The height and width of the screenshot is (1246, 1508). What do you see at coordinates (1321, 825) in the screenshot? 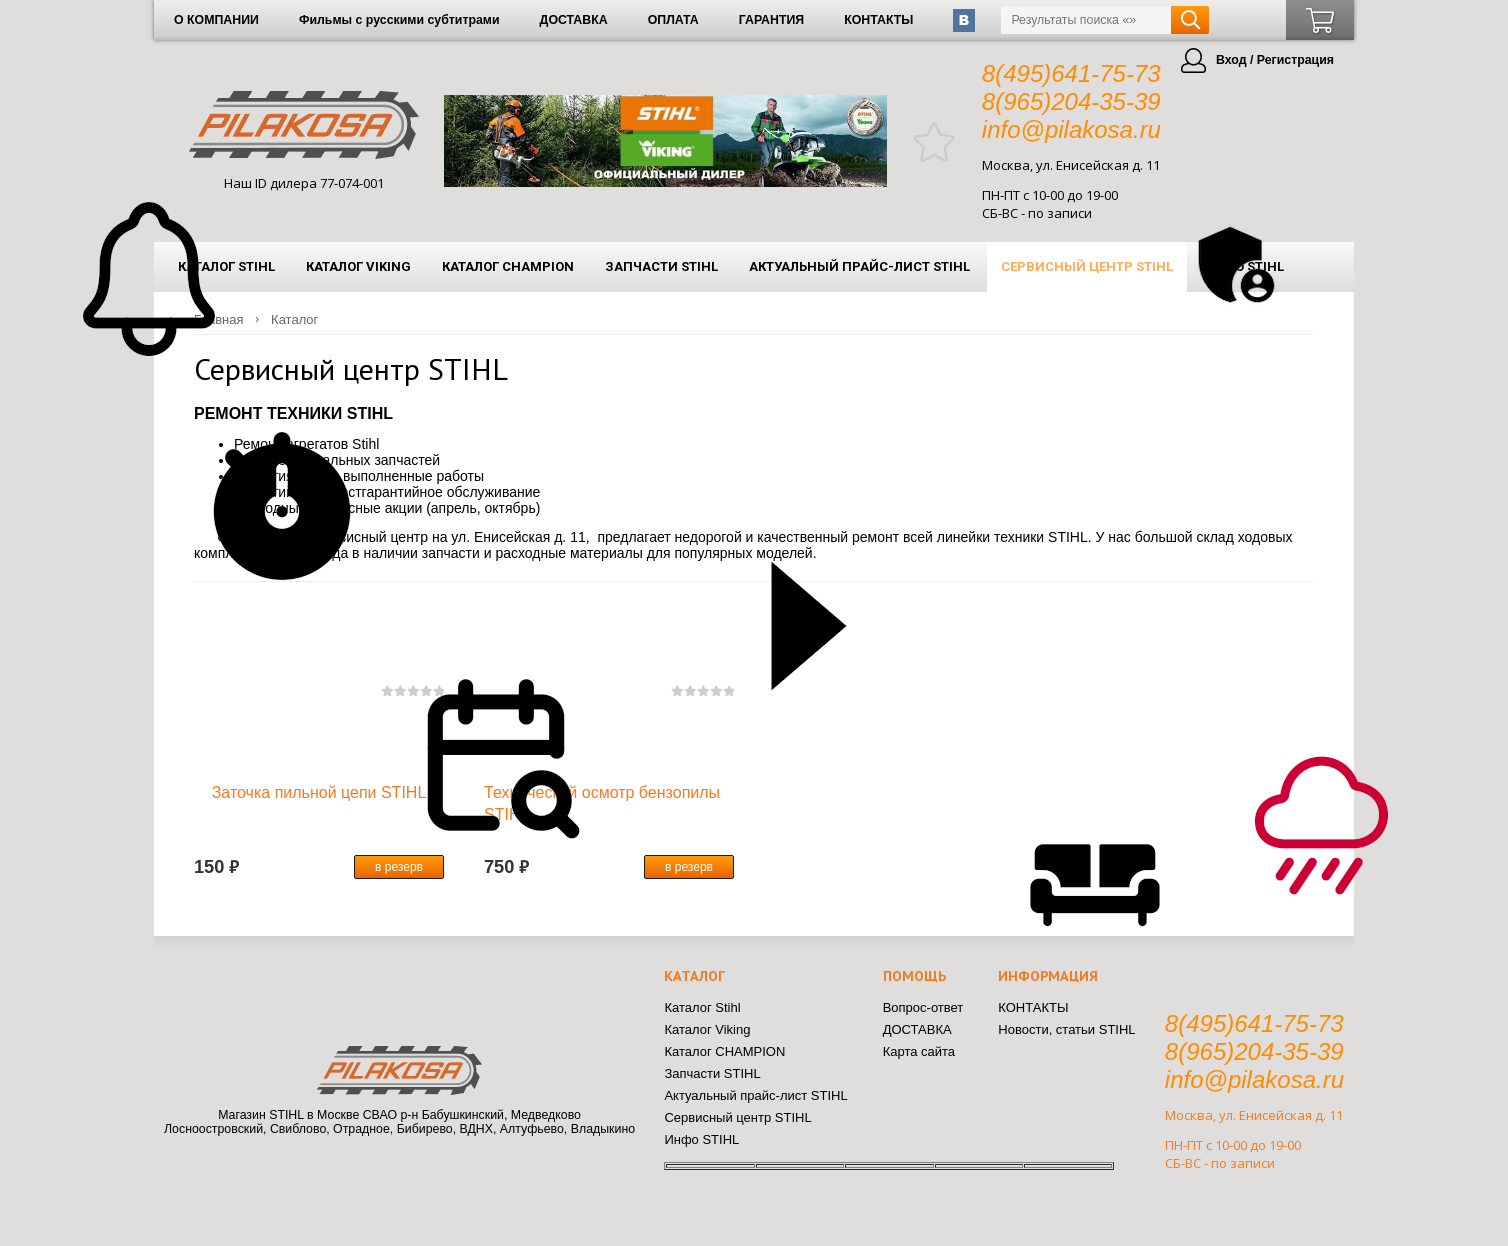
I see `indicates rainy weather conditions` at bounding box center [1321, 825].